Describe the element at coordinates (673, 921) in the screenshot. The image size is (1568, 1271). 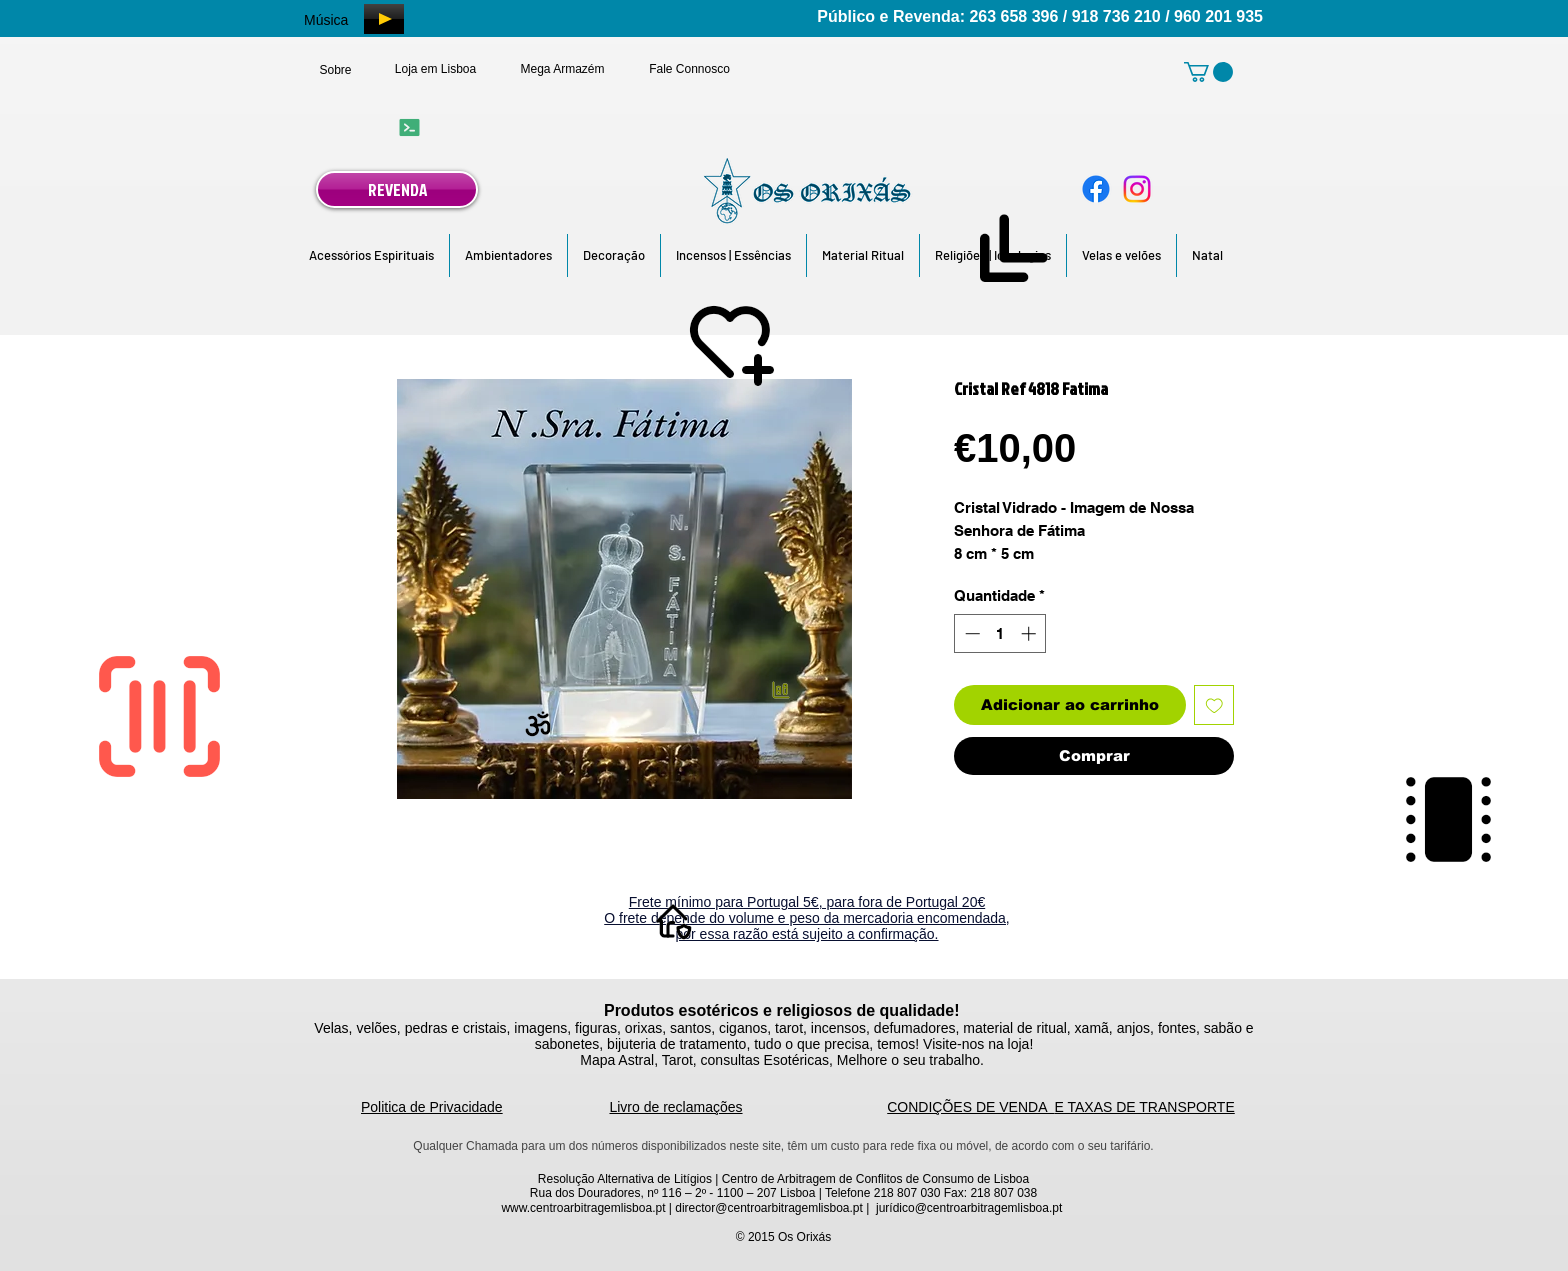
I see `home security settings` at that location.